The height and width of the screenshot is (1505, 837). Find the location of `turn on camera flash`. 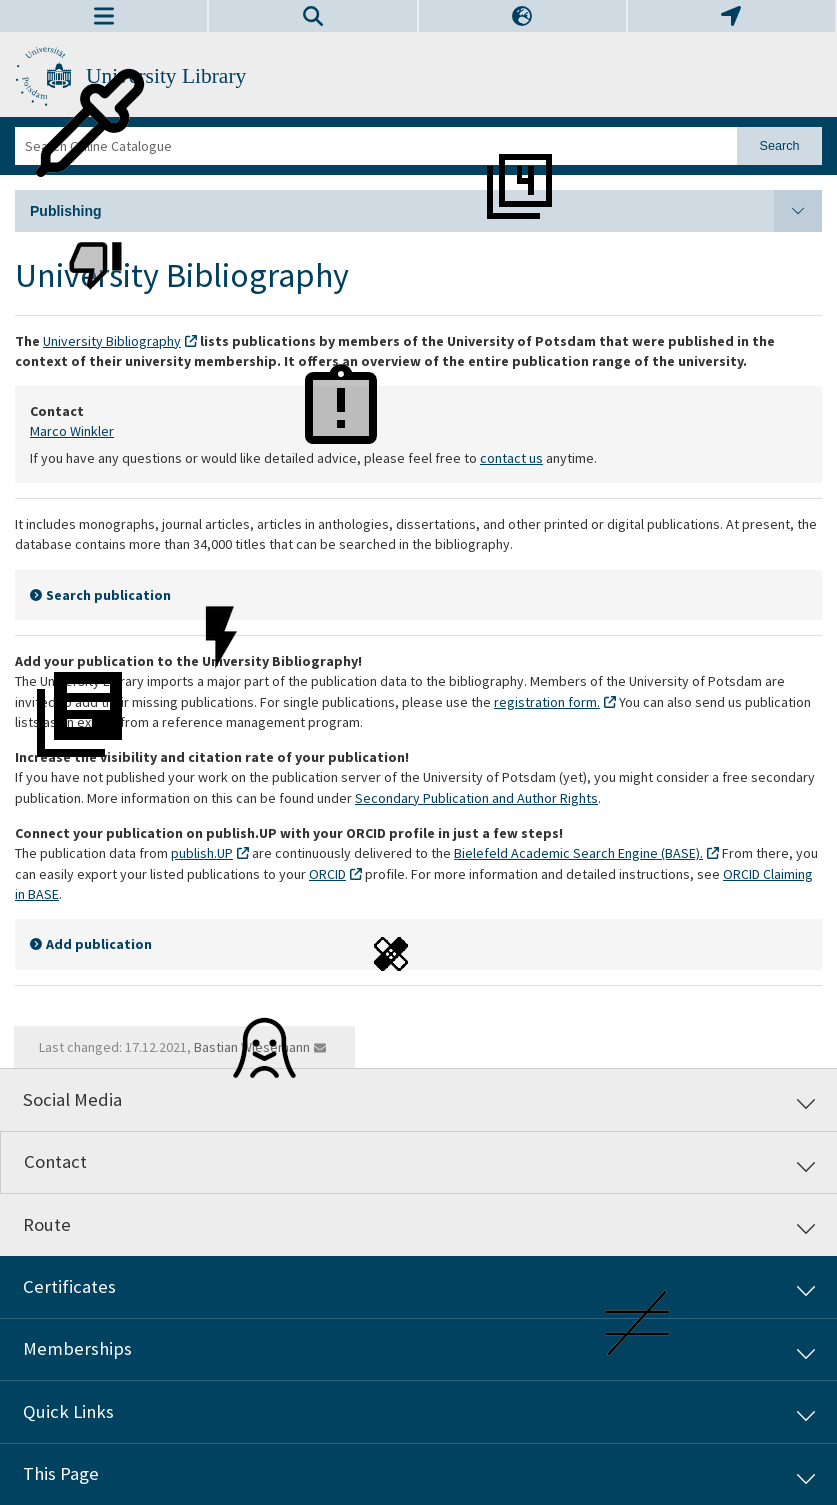

turn on camera flash is located at coordinates (221, 637).